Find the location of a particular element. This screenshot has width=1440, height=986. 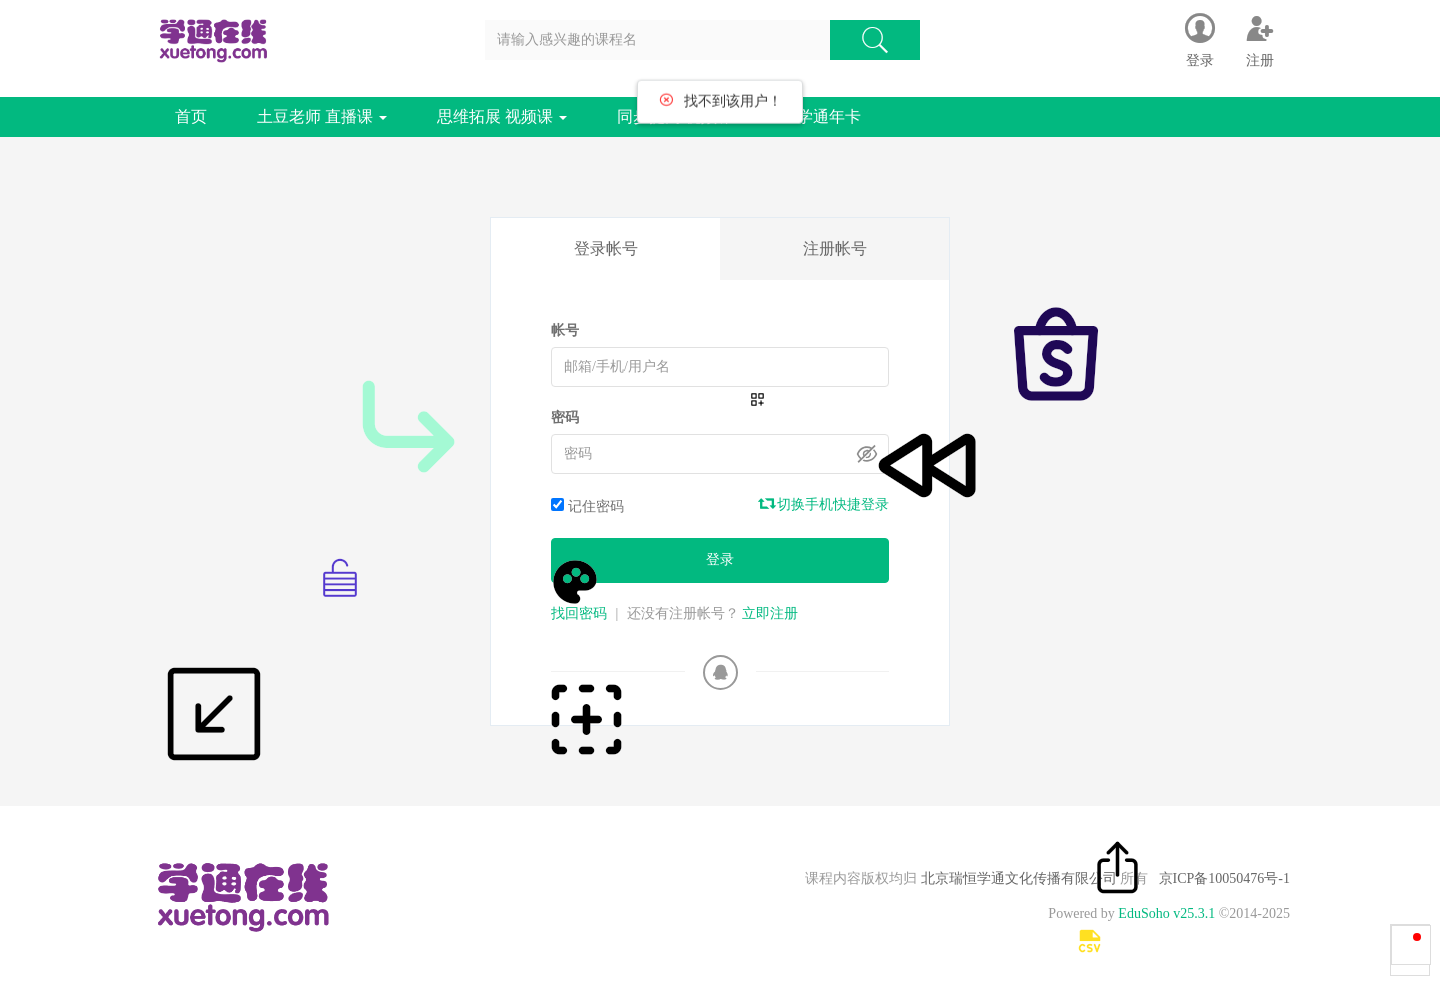

open the Shopee shopping app is located at coordinates (1056, 354).